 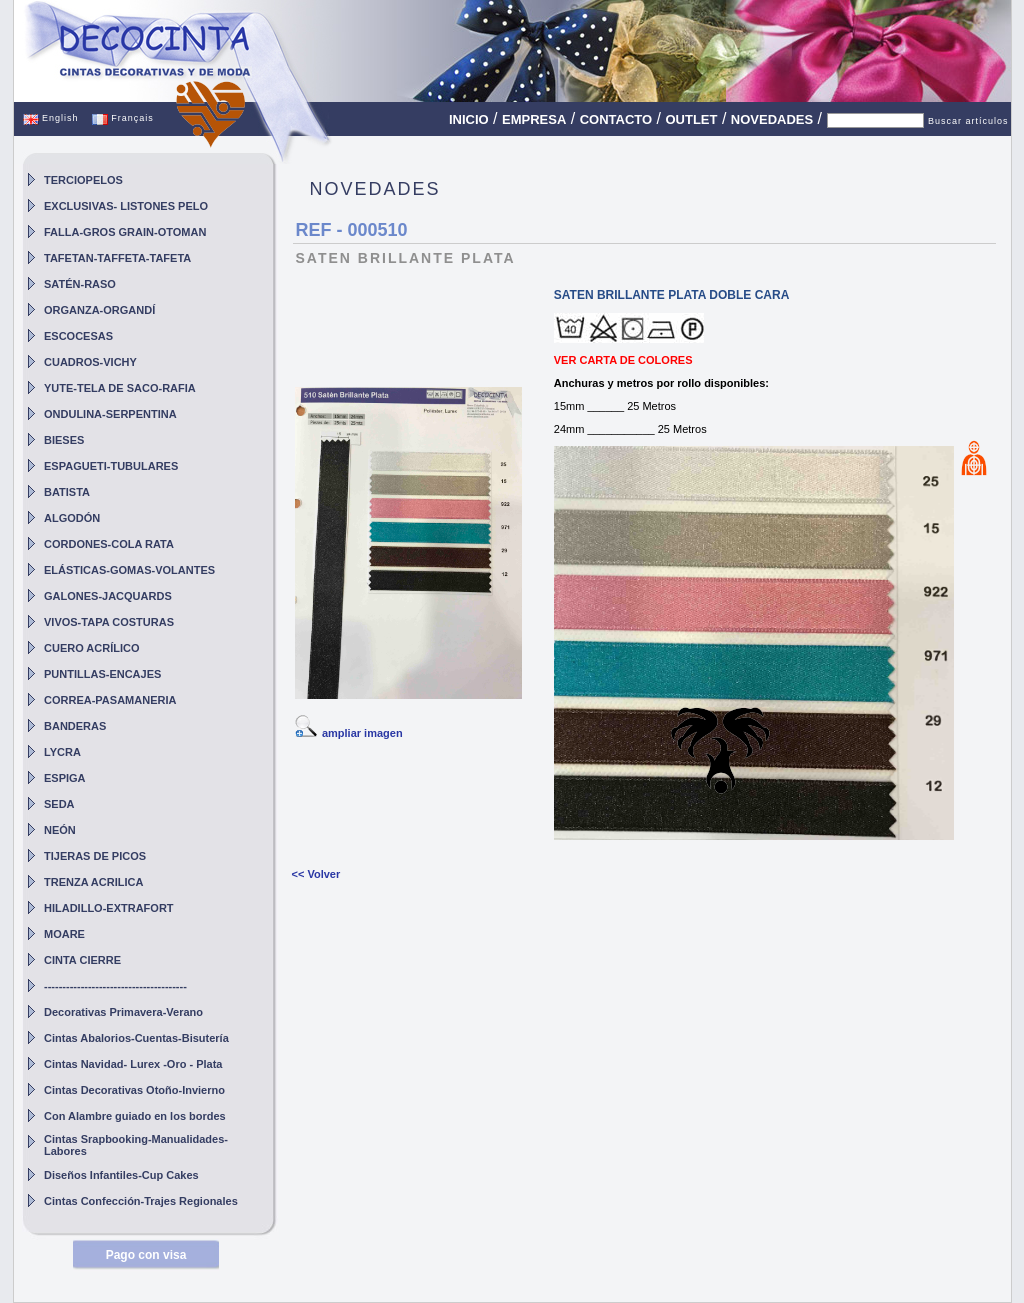 What do you see at coordinates (719, 744) in the screenshot?
I see `ignite or activate a fire-related feature` at bounding box center [719, 744].